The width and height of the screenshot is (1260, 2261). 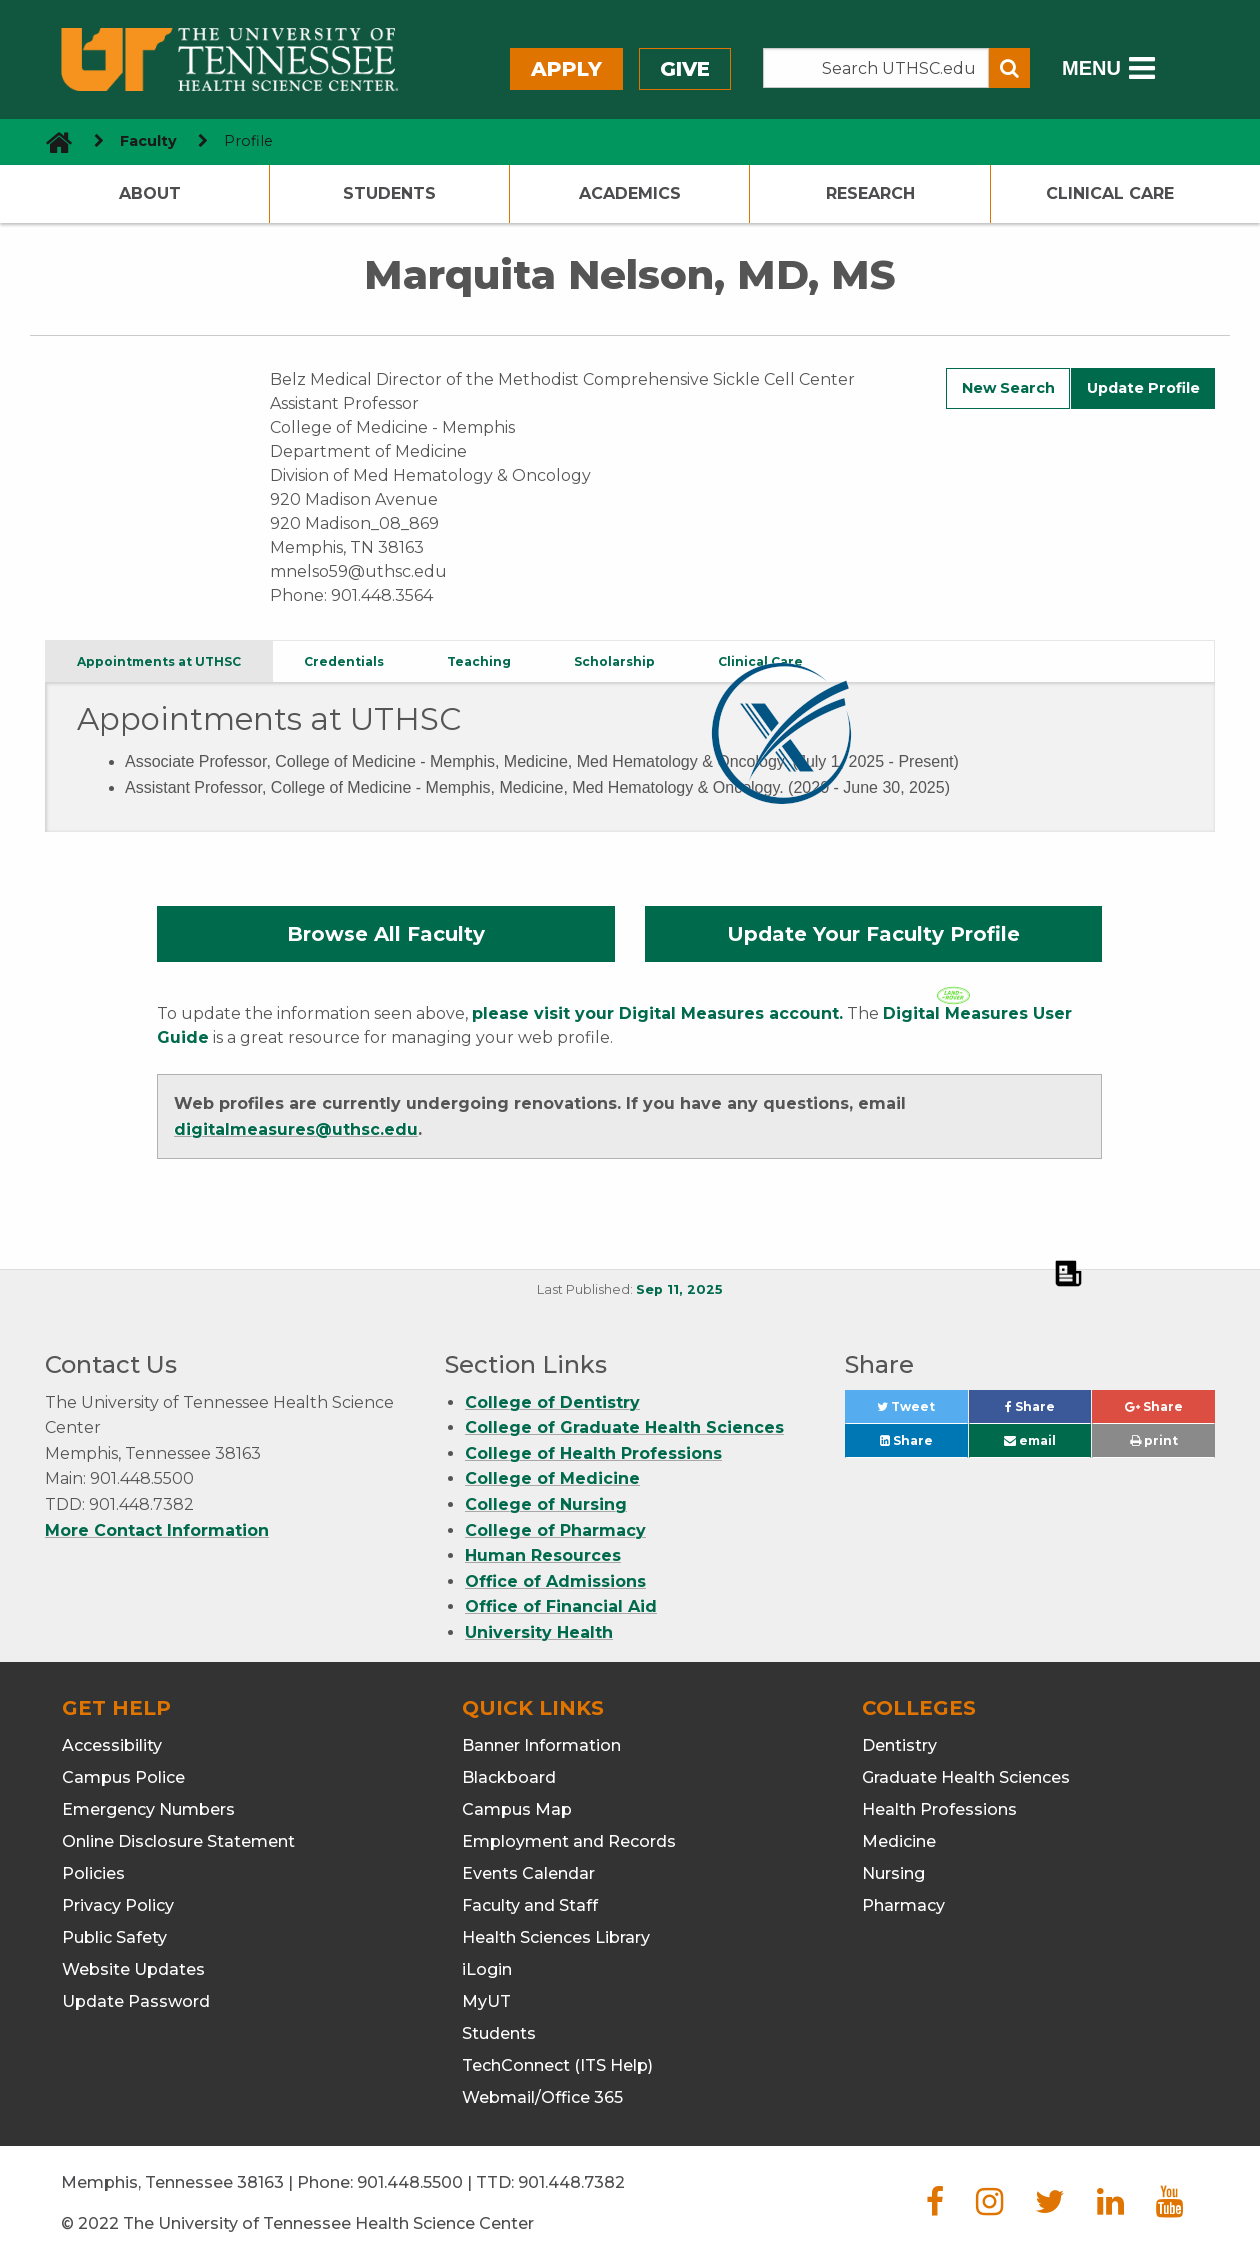 What do you see at coordinates (953, 995) in the screenshot?
I see `land rover brand logo` at bounding box center [953, 995].